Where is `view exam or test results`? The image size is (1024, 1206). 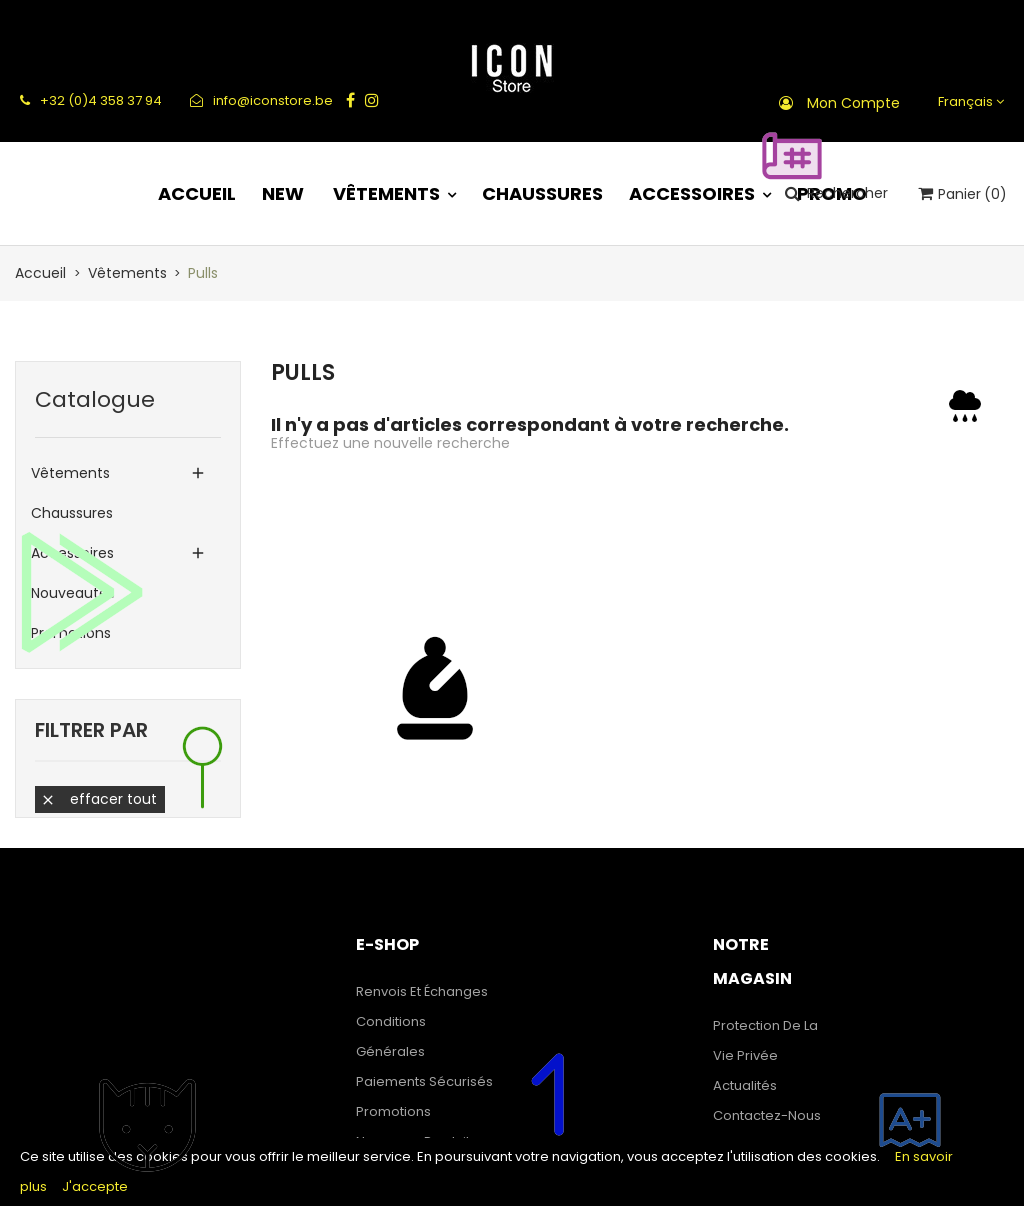
view exam or test results is located at coordinates (910, 1119).